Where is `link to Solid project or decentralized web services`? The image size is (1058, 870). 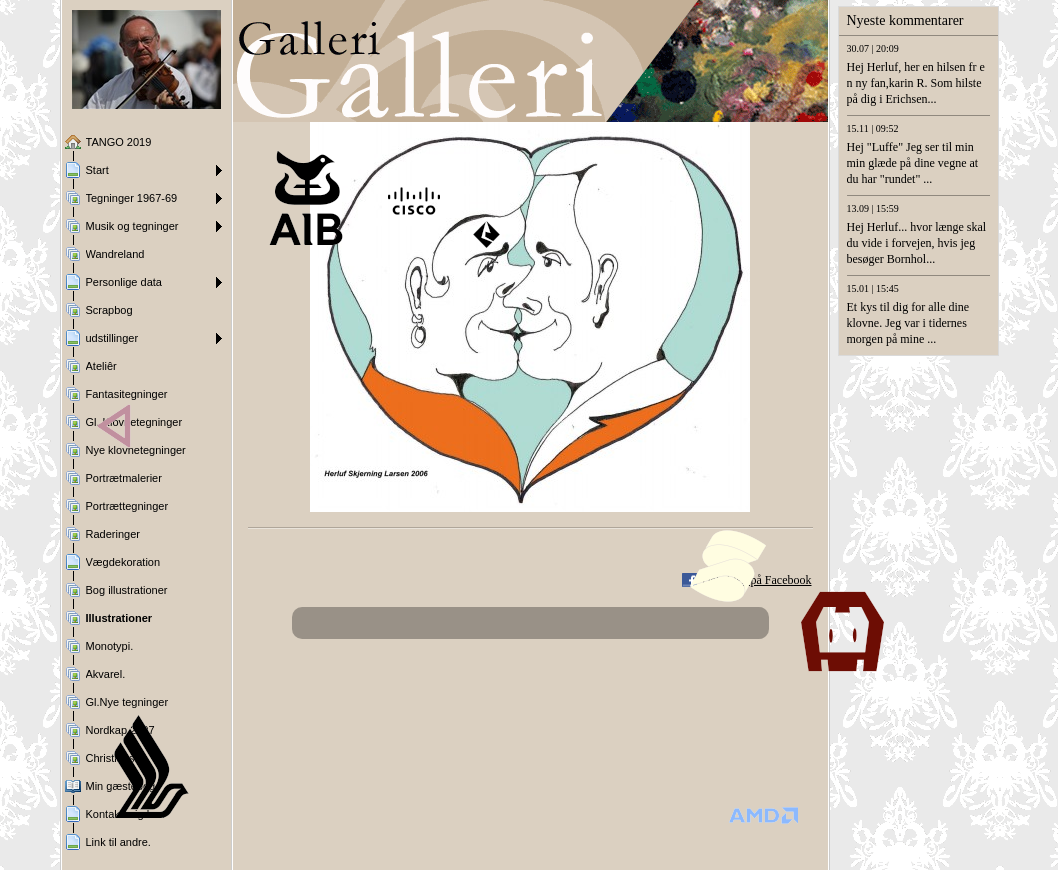 link to Solid project or decentralized web services is located at coordinates (728, 566).